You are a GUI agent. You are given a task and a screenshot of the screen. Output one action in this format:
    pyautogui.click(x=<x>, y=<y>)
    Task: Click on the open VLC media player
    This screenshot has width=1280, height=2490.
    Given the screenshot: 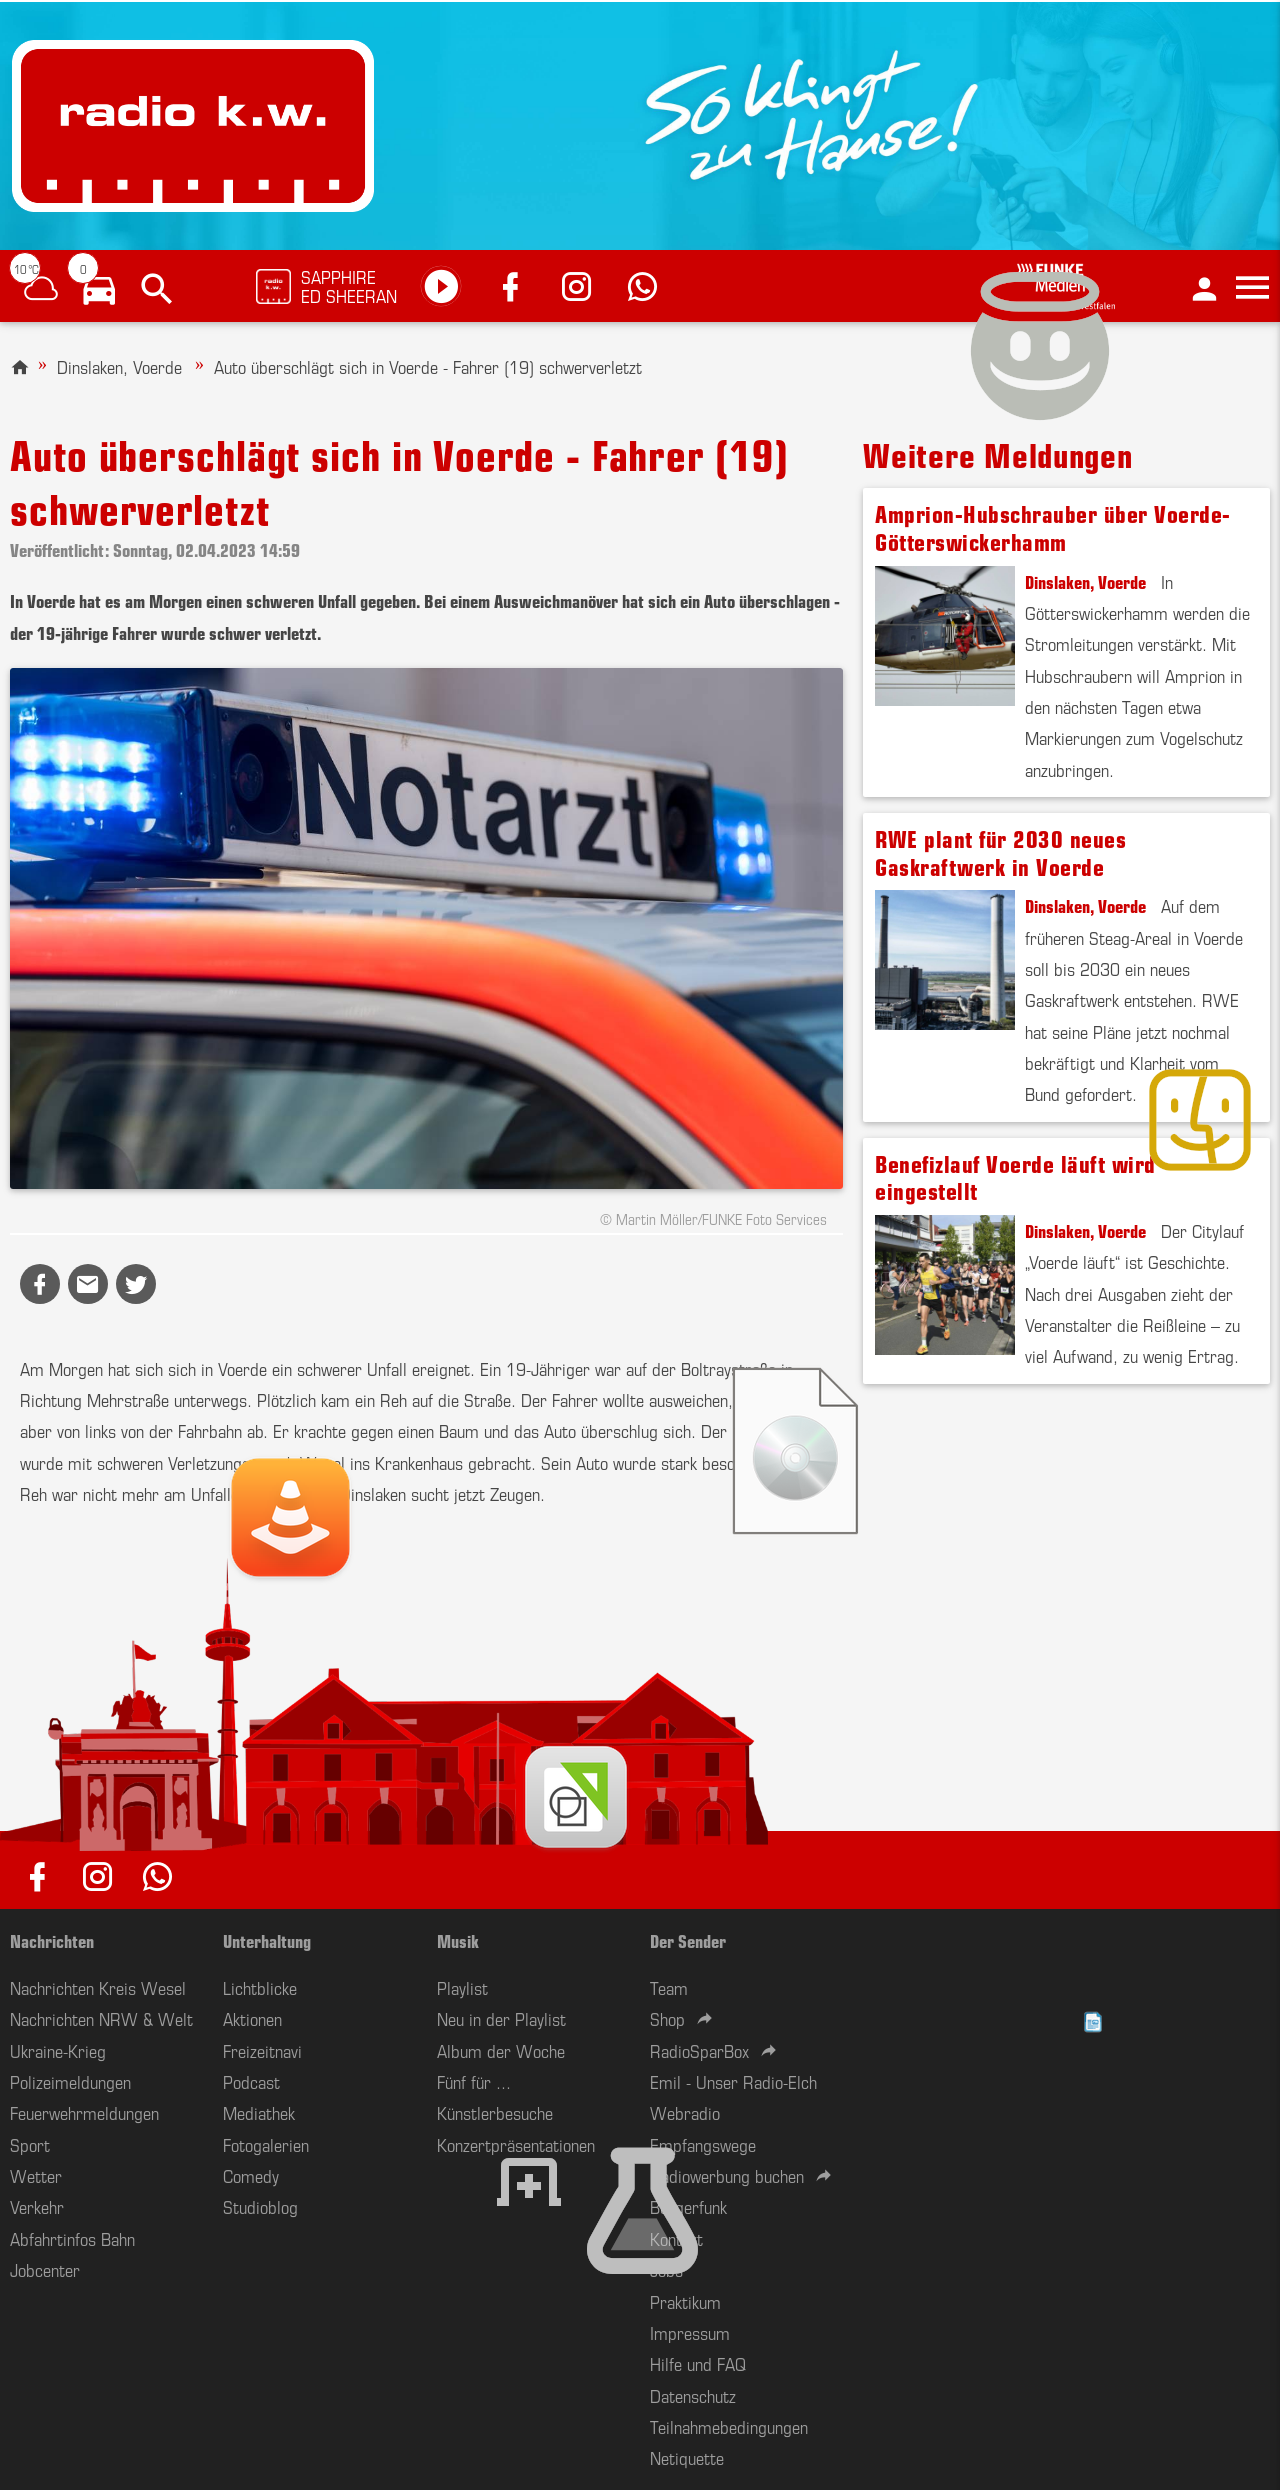 What is the action you would take?
    pyautogui.click(x=290, y=1517)
    